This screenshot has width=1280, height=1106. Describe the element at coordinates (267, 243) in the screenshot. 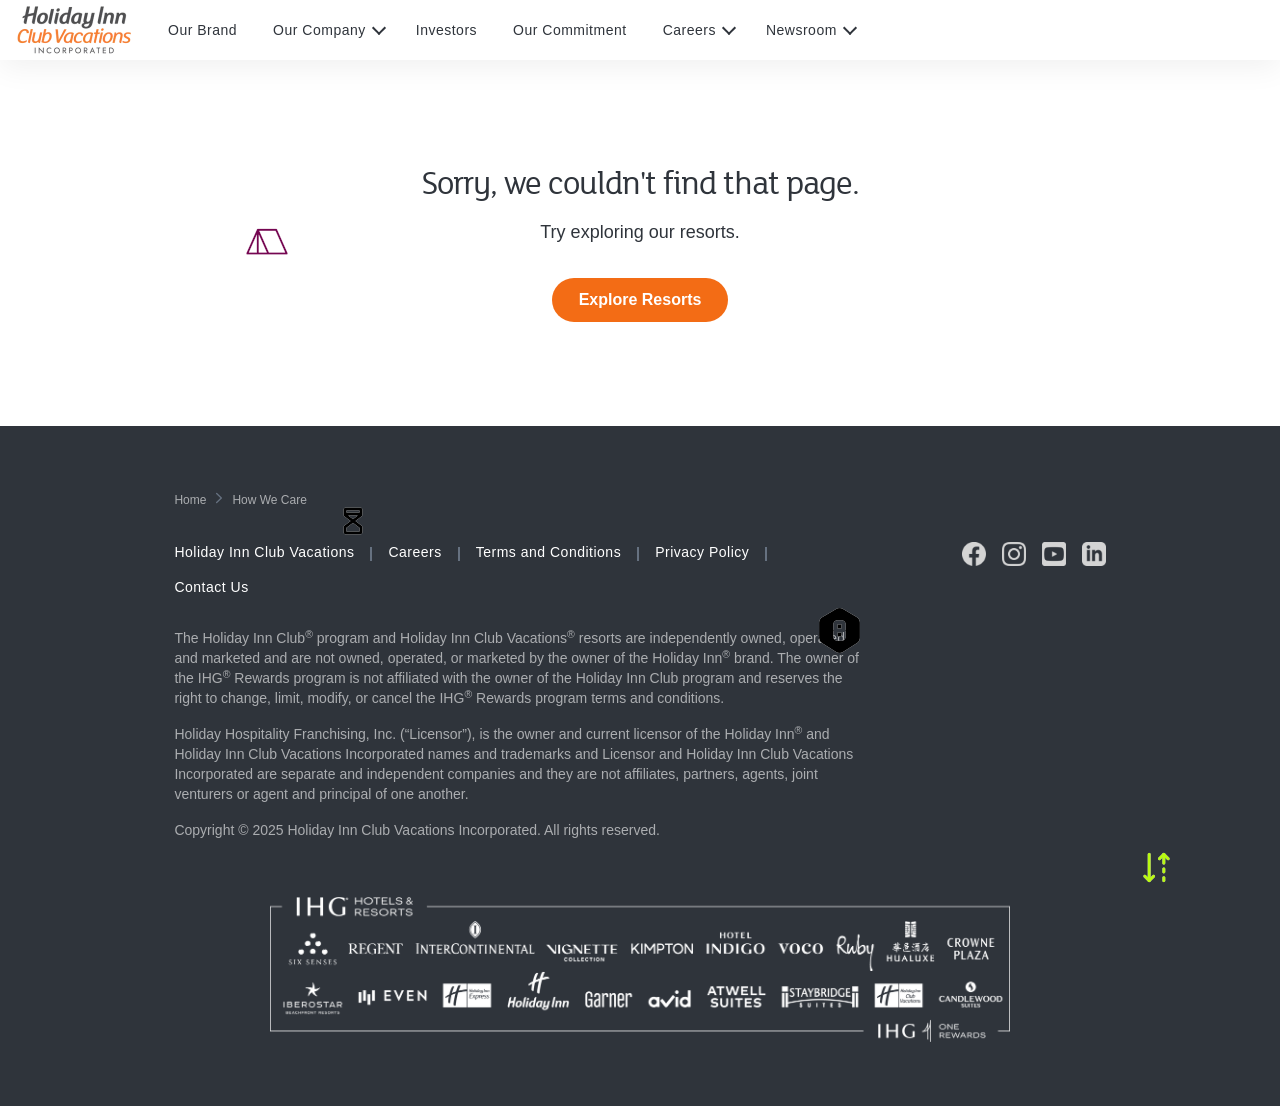

I see `view camping or outdoor locations` at that location.